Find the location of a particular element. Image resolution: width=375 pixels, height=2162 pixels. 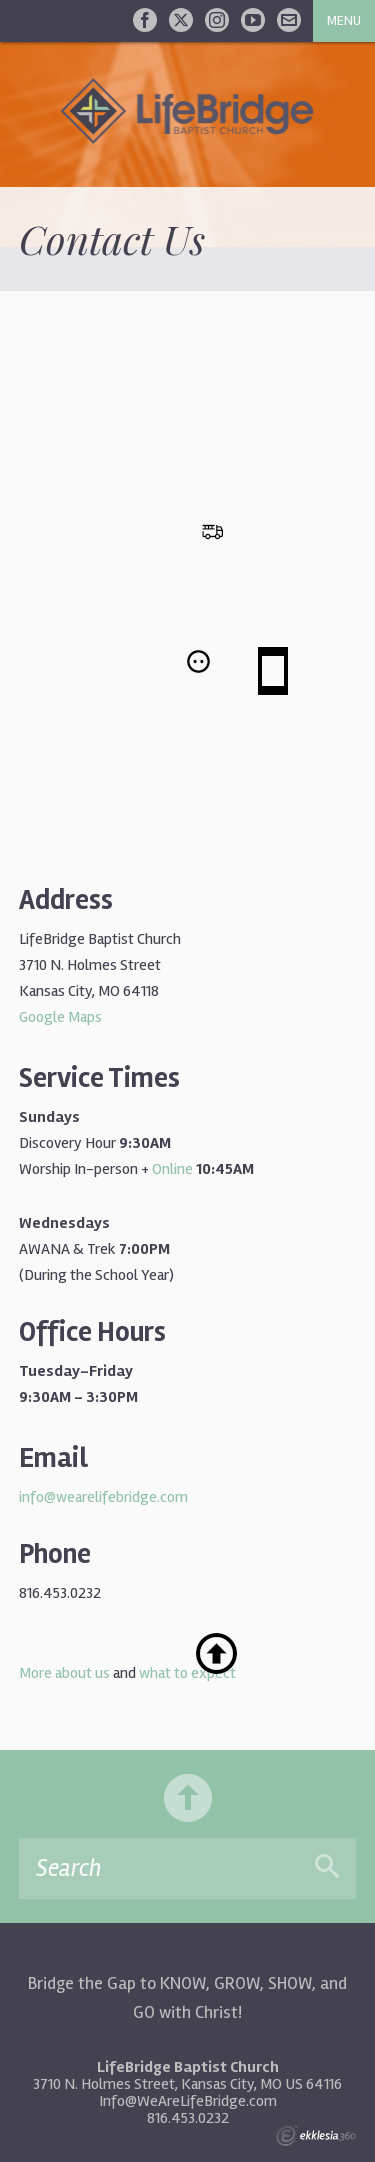

emergency services or fire department contact is located at coordinates (212, 531).